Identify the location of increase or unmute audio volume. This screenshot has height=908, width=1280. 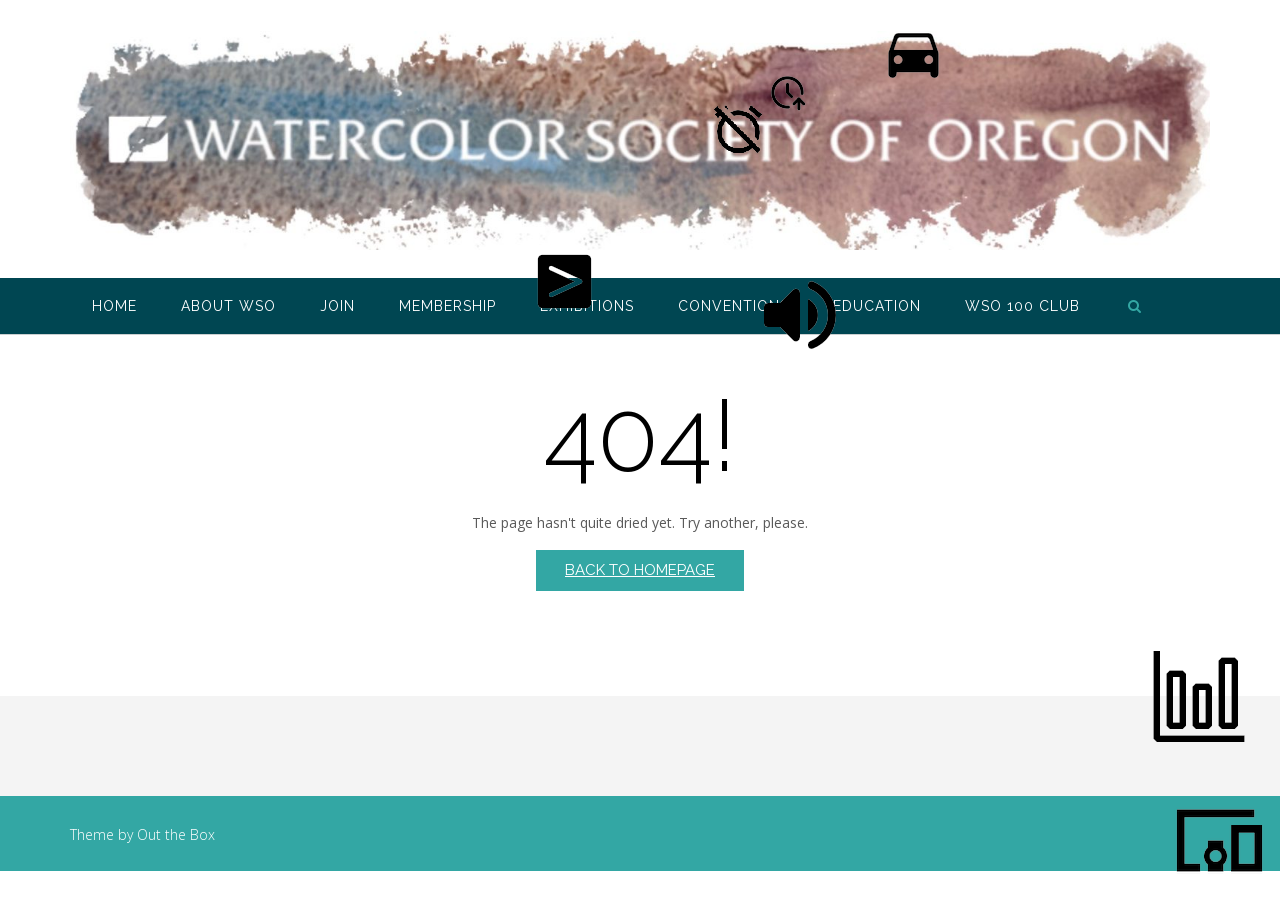
(800, 315).